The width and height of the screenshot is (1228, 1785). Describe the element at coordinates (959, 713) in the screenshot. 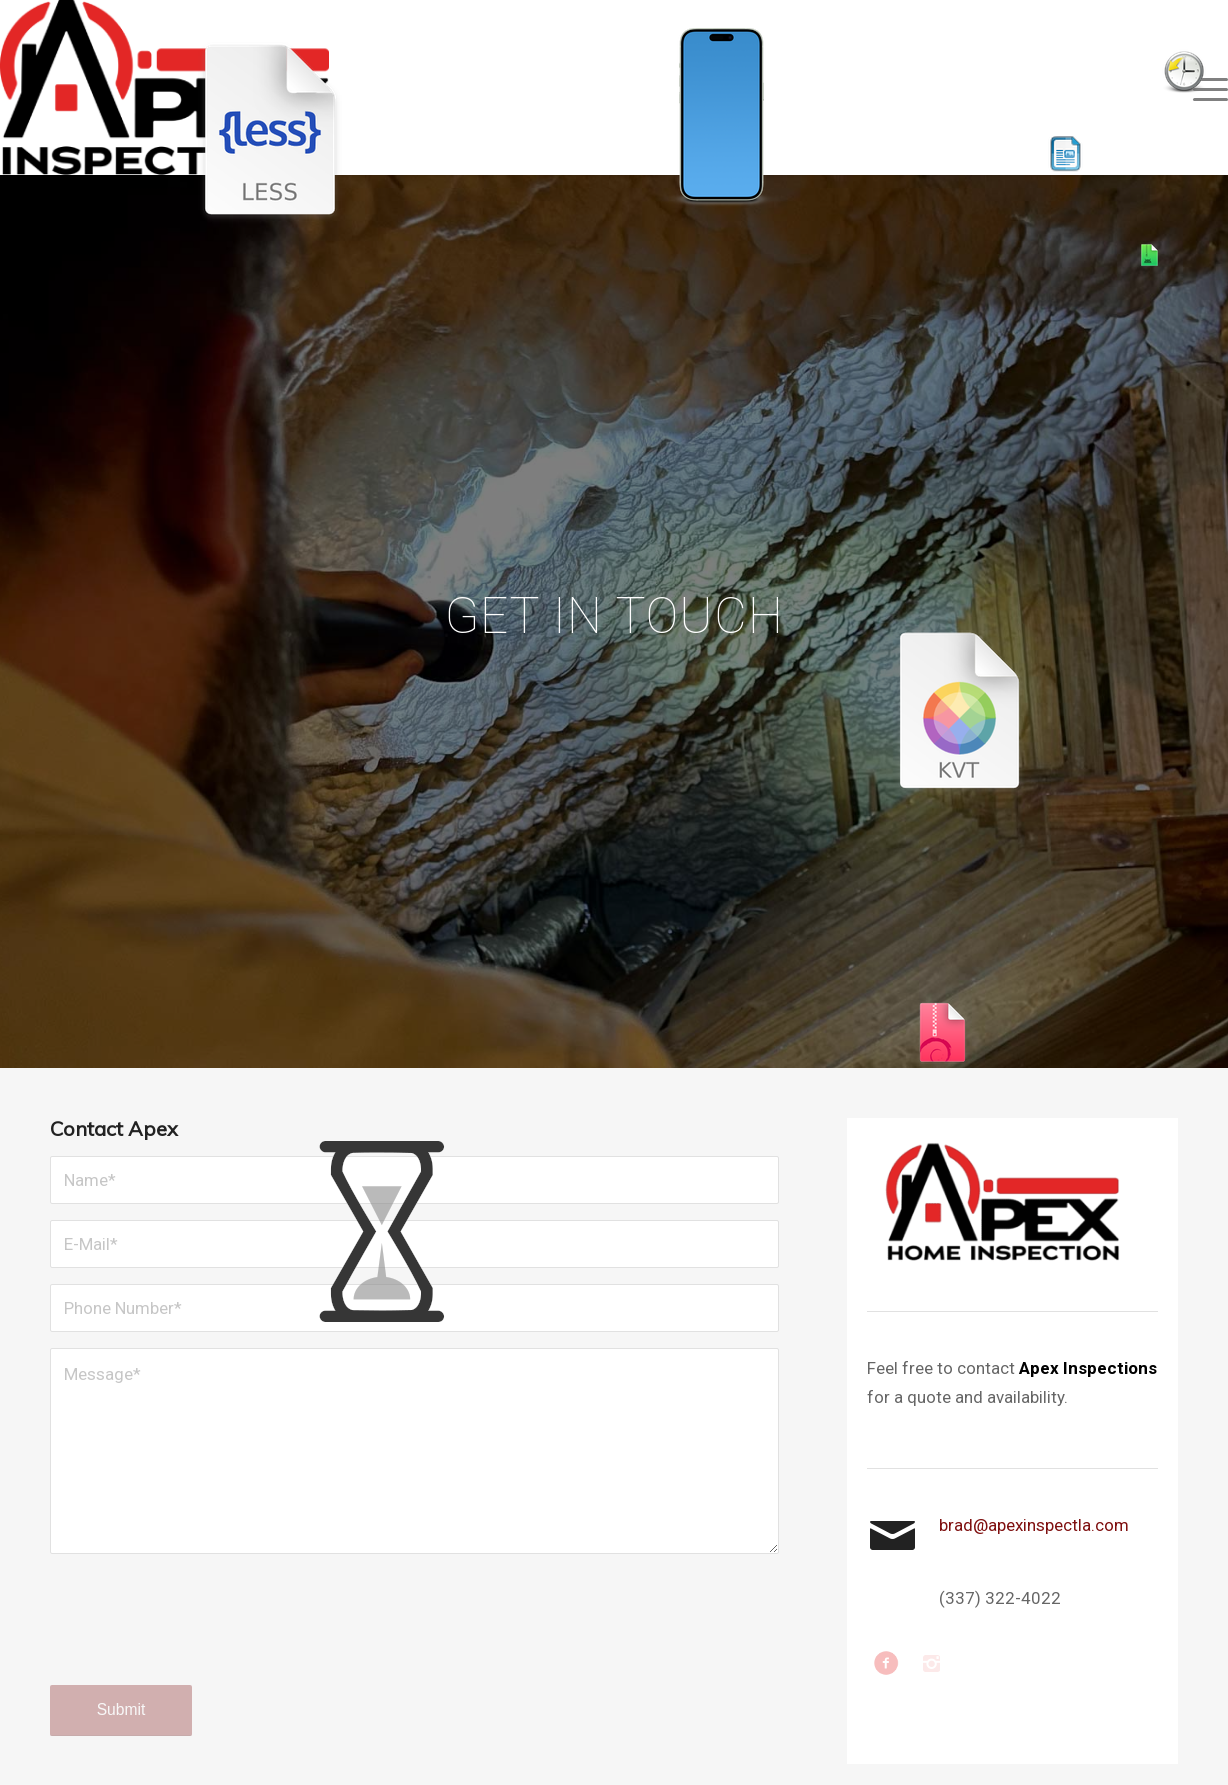

I see `a KVT text file associated with Krita vector graphics` at that location.